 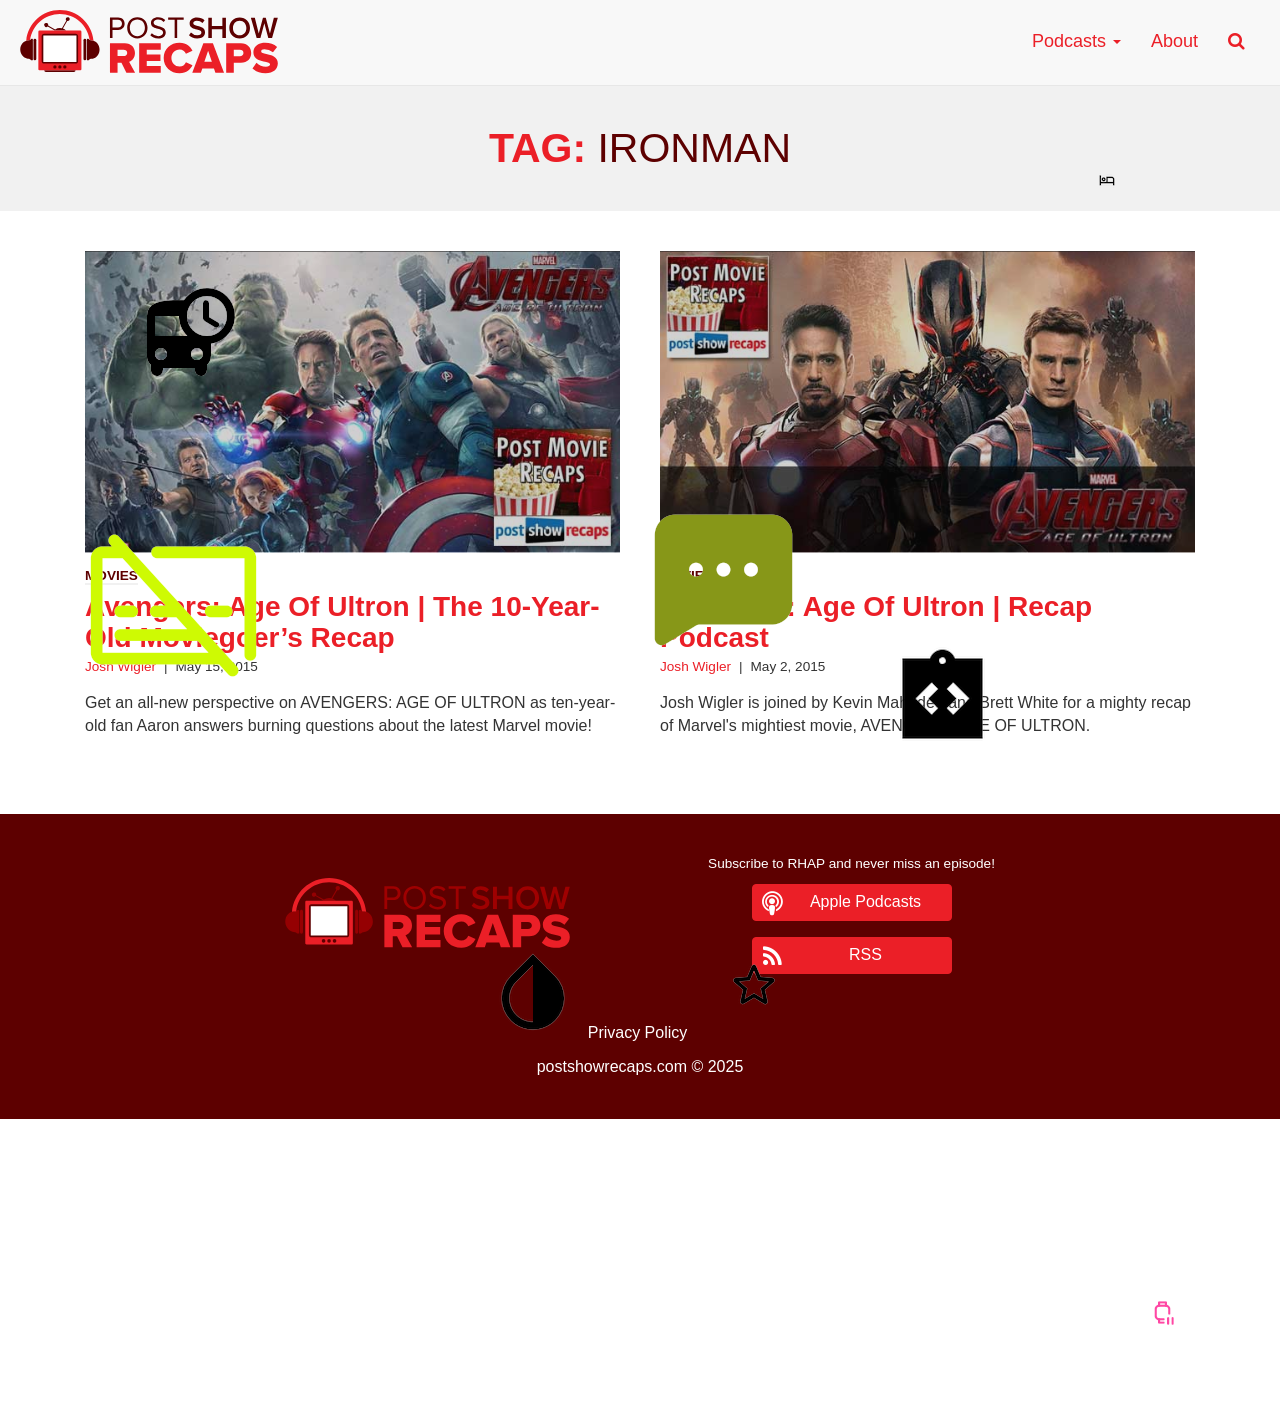 I want to click on view integration or embed code, so click(x=942, y=698).